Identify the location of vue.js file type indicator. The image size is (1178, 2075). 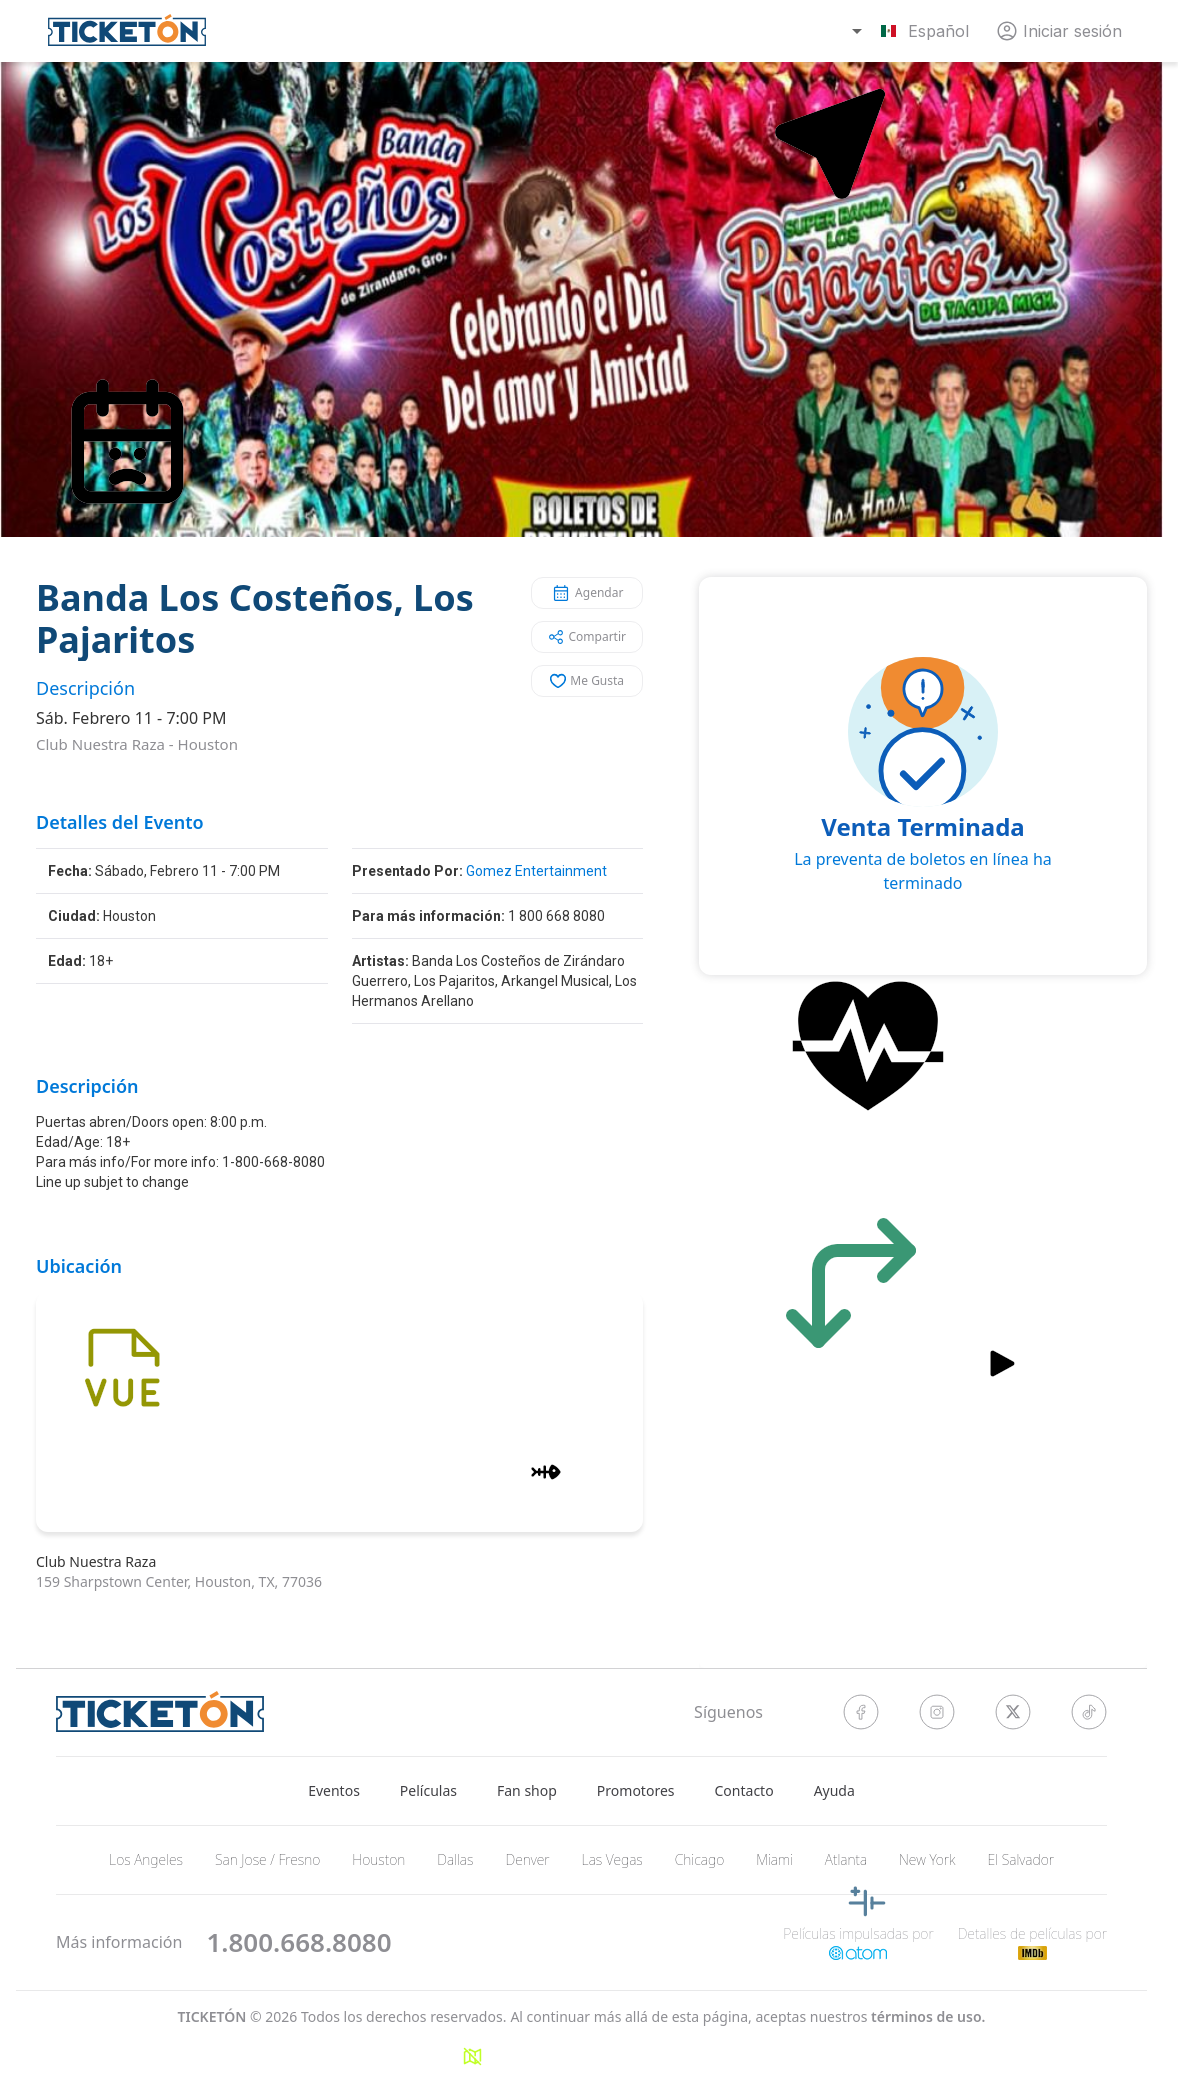
(124, 1371).